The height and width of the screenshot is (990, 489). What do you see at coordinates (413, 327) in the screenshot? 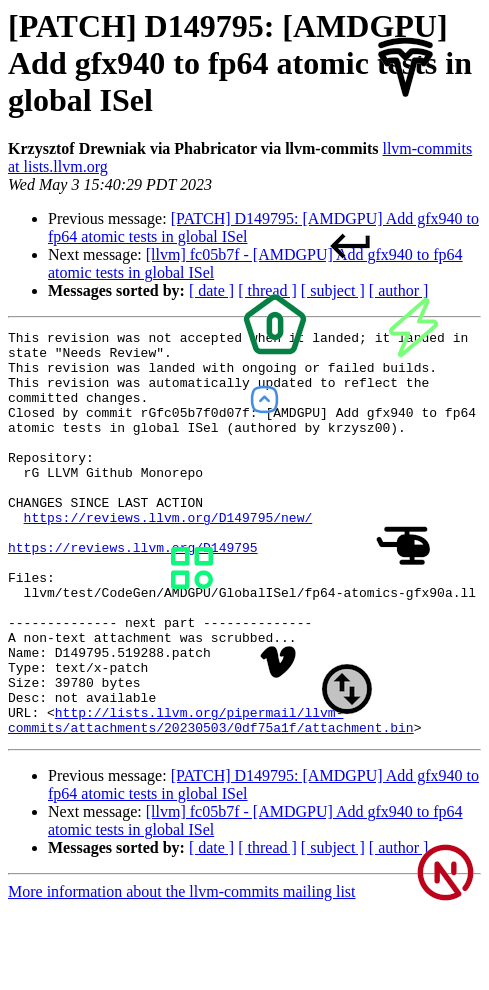
I see `indicates a quick action or shortcut` at bounding box center [413, 327].